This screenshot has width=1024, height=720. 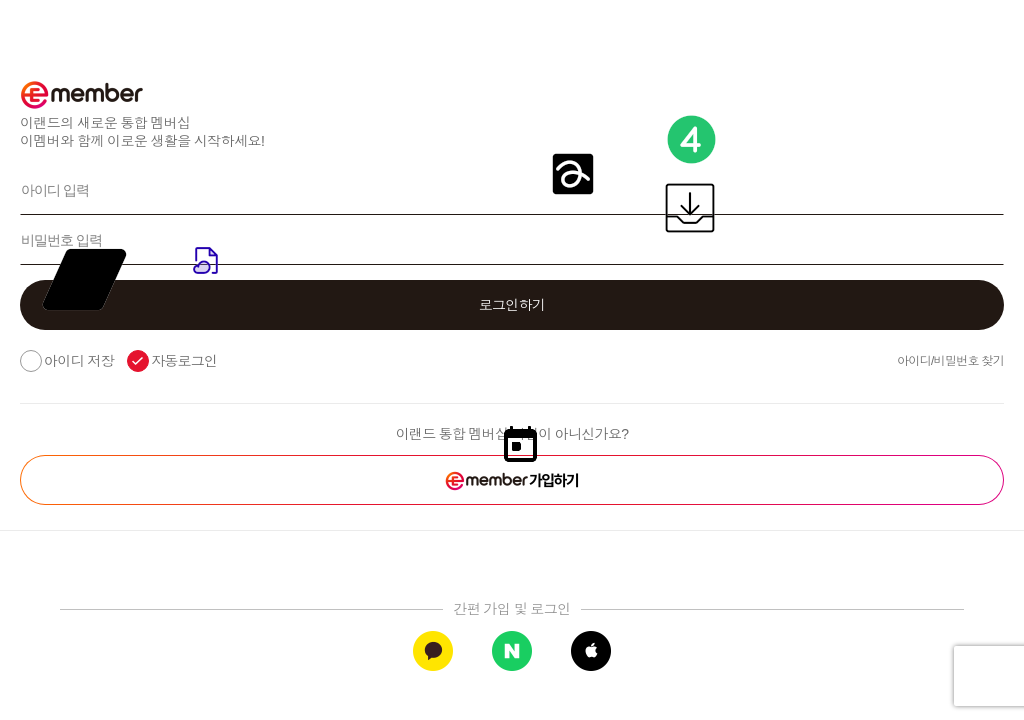 I want to click on access cloud-stored files, so click(x=206, y=260).